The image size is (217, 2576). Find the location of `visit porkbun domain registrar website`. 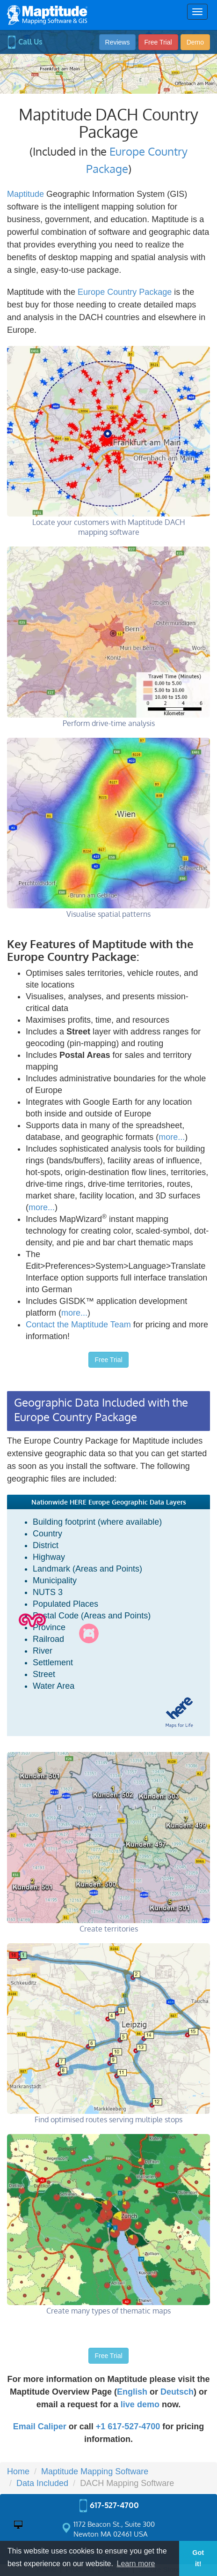

visit porkbun domain registrar website is located at coordinates (89, 1633).